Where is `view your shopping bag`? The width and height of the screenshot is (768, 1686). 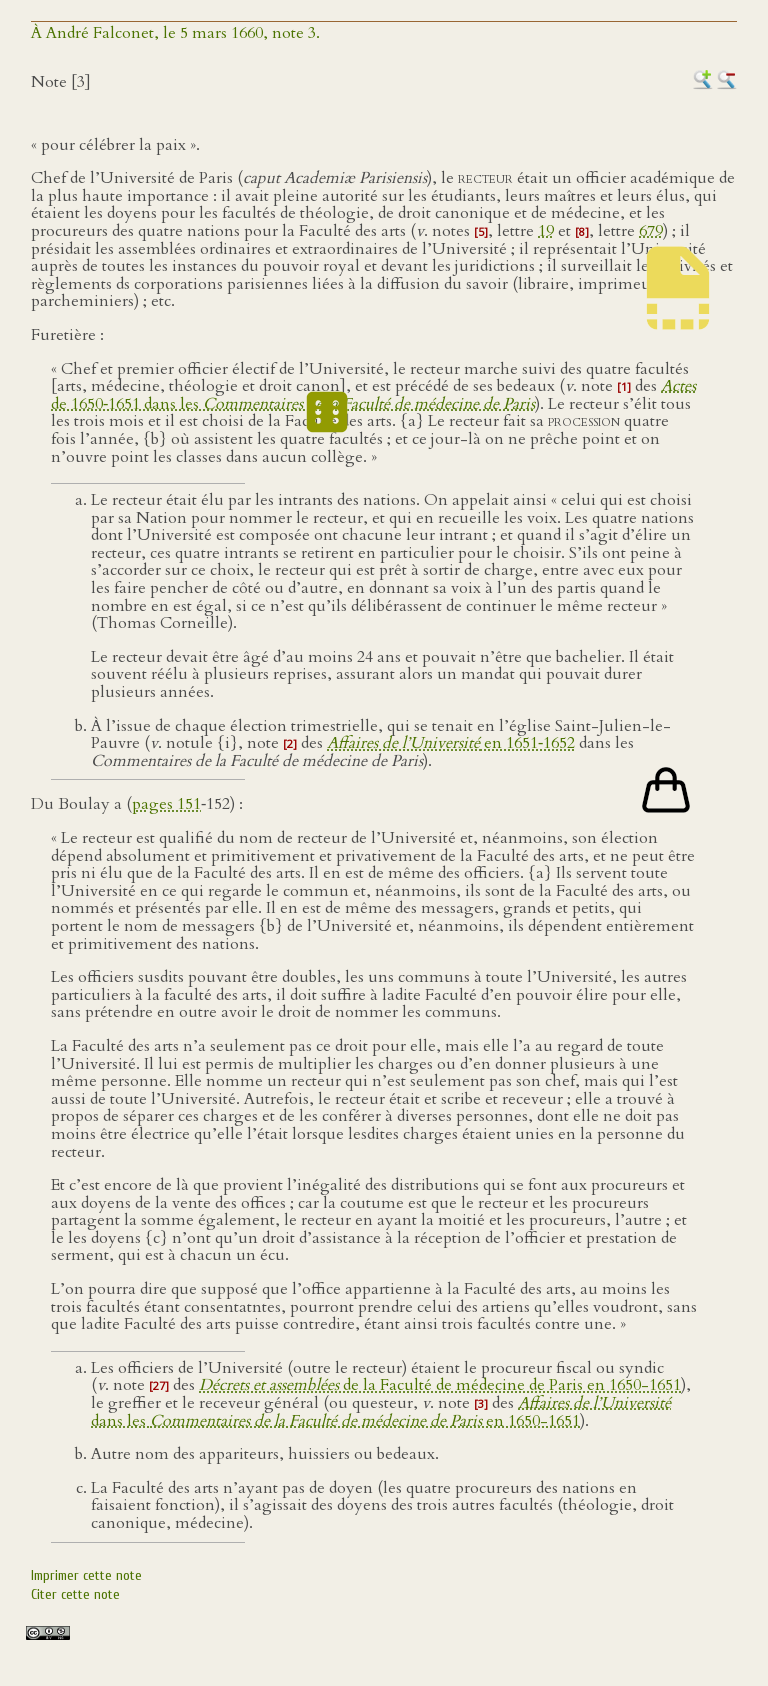 view your shopping bag is located at coordinates (666, 791).